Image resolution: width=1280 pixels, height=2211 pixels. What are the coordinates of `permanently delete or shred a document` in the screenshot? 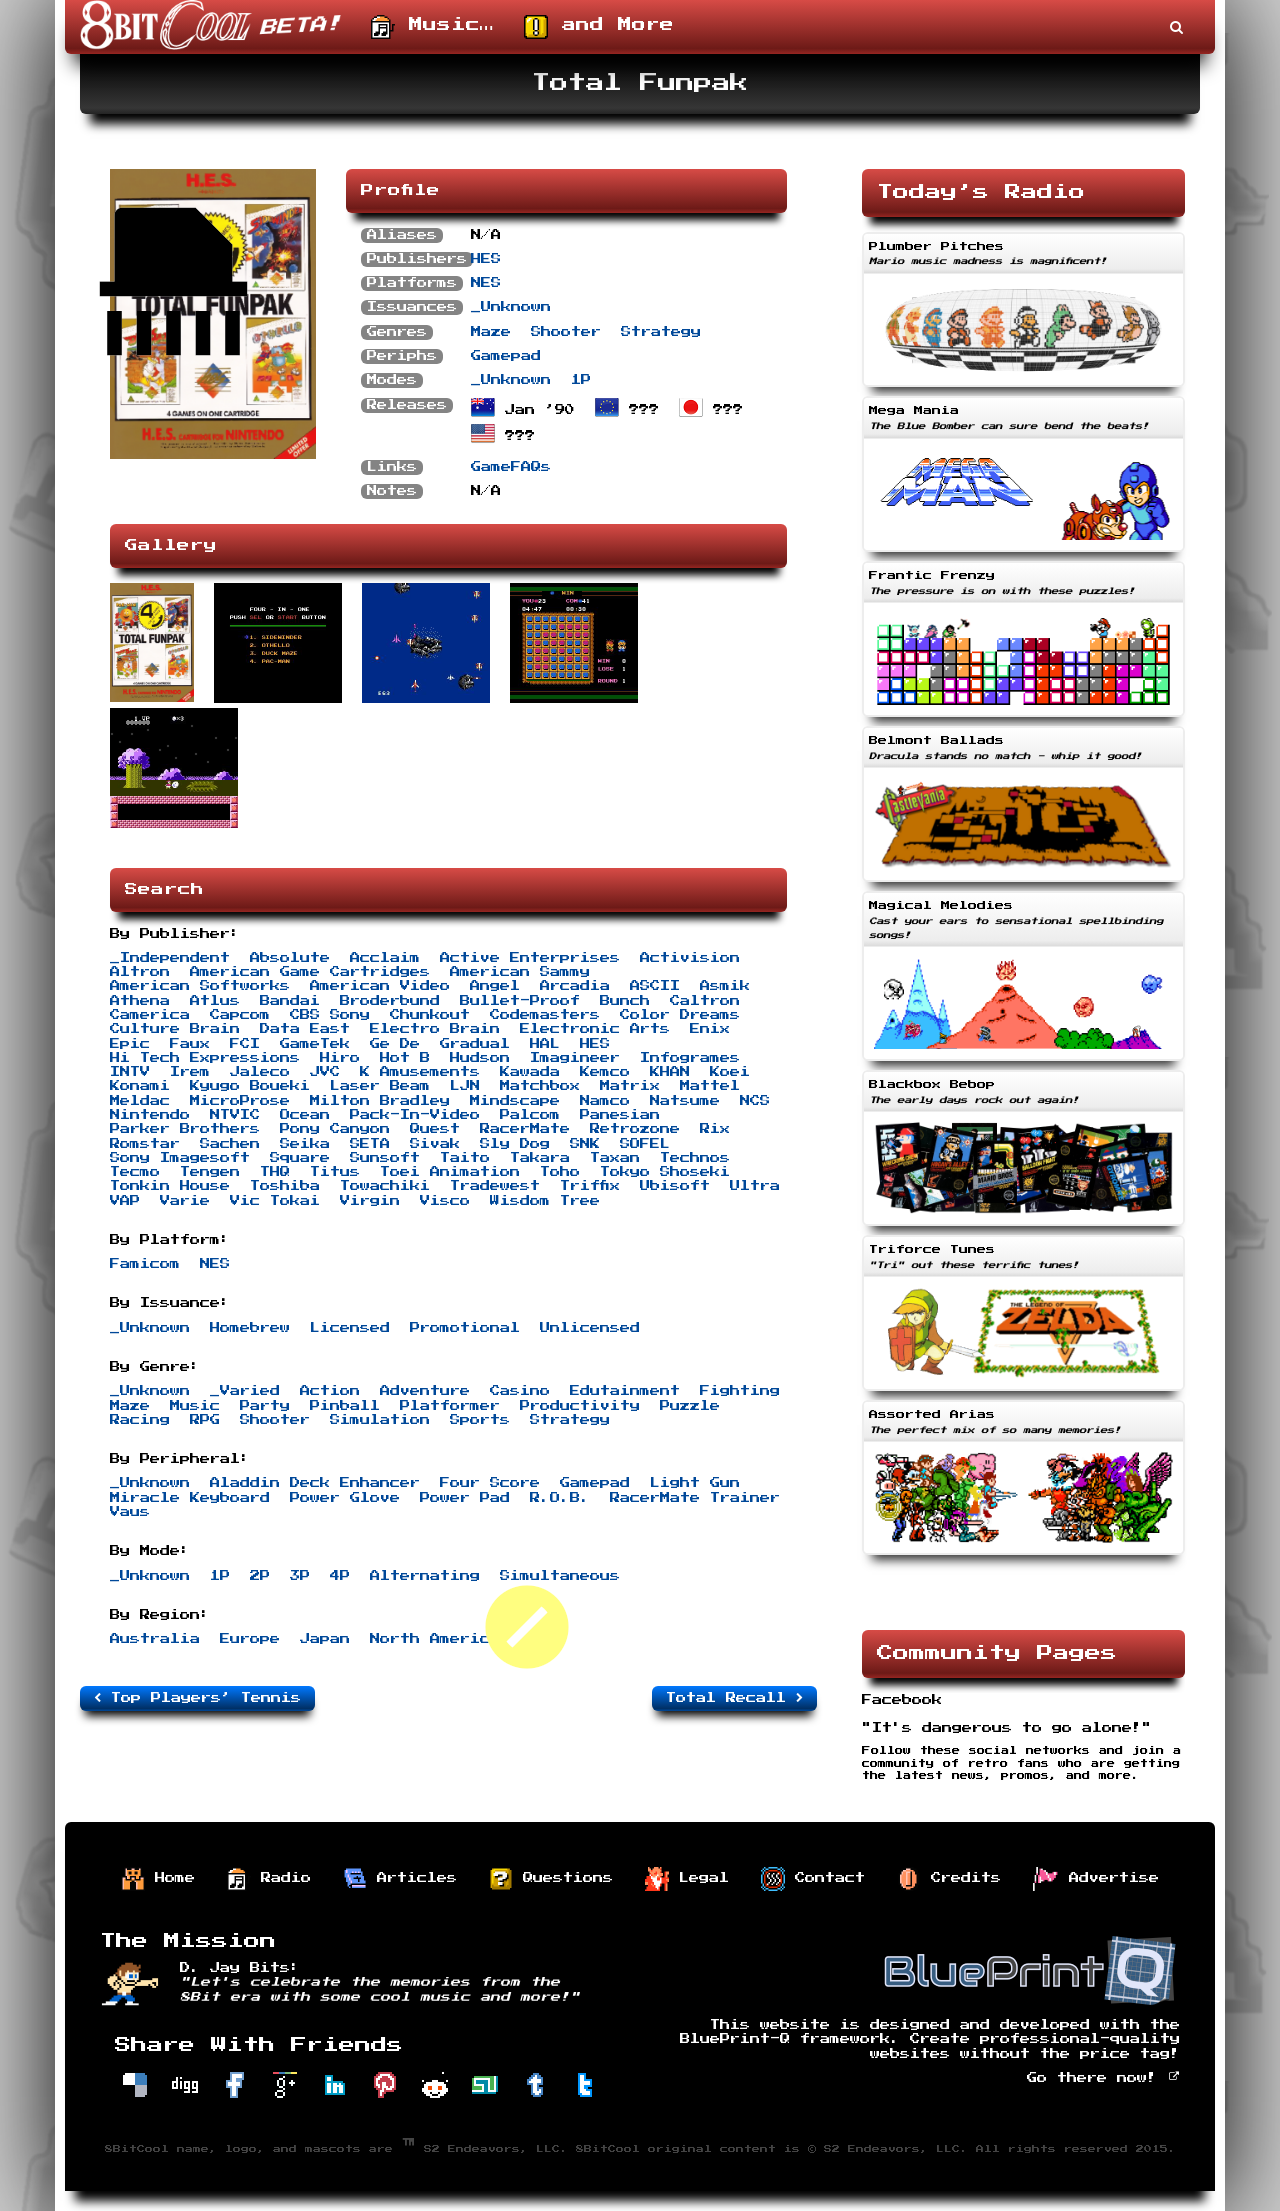 It's located at (173, 281).